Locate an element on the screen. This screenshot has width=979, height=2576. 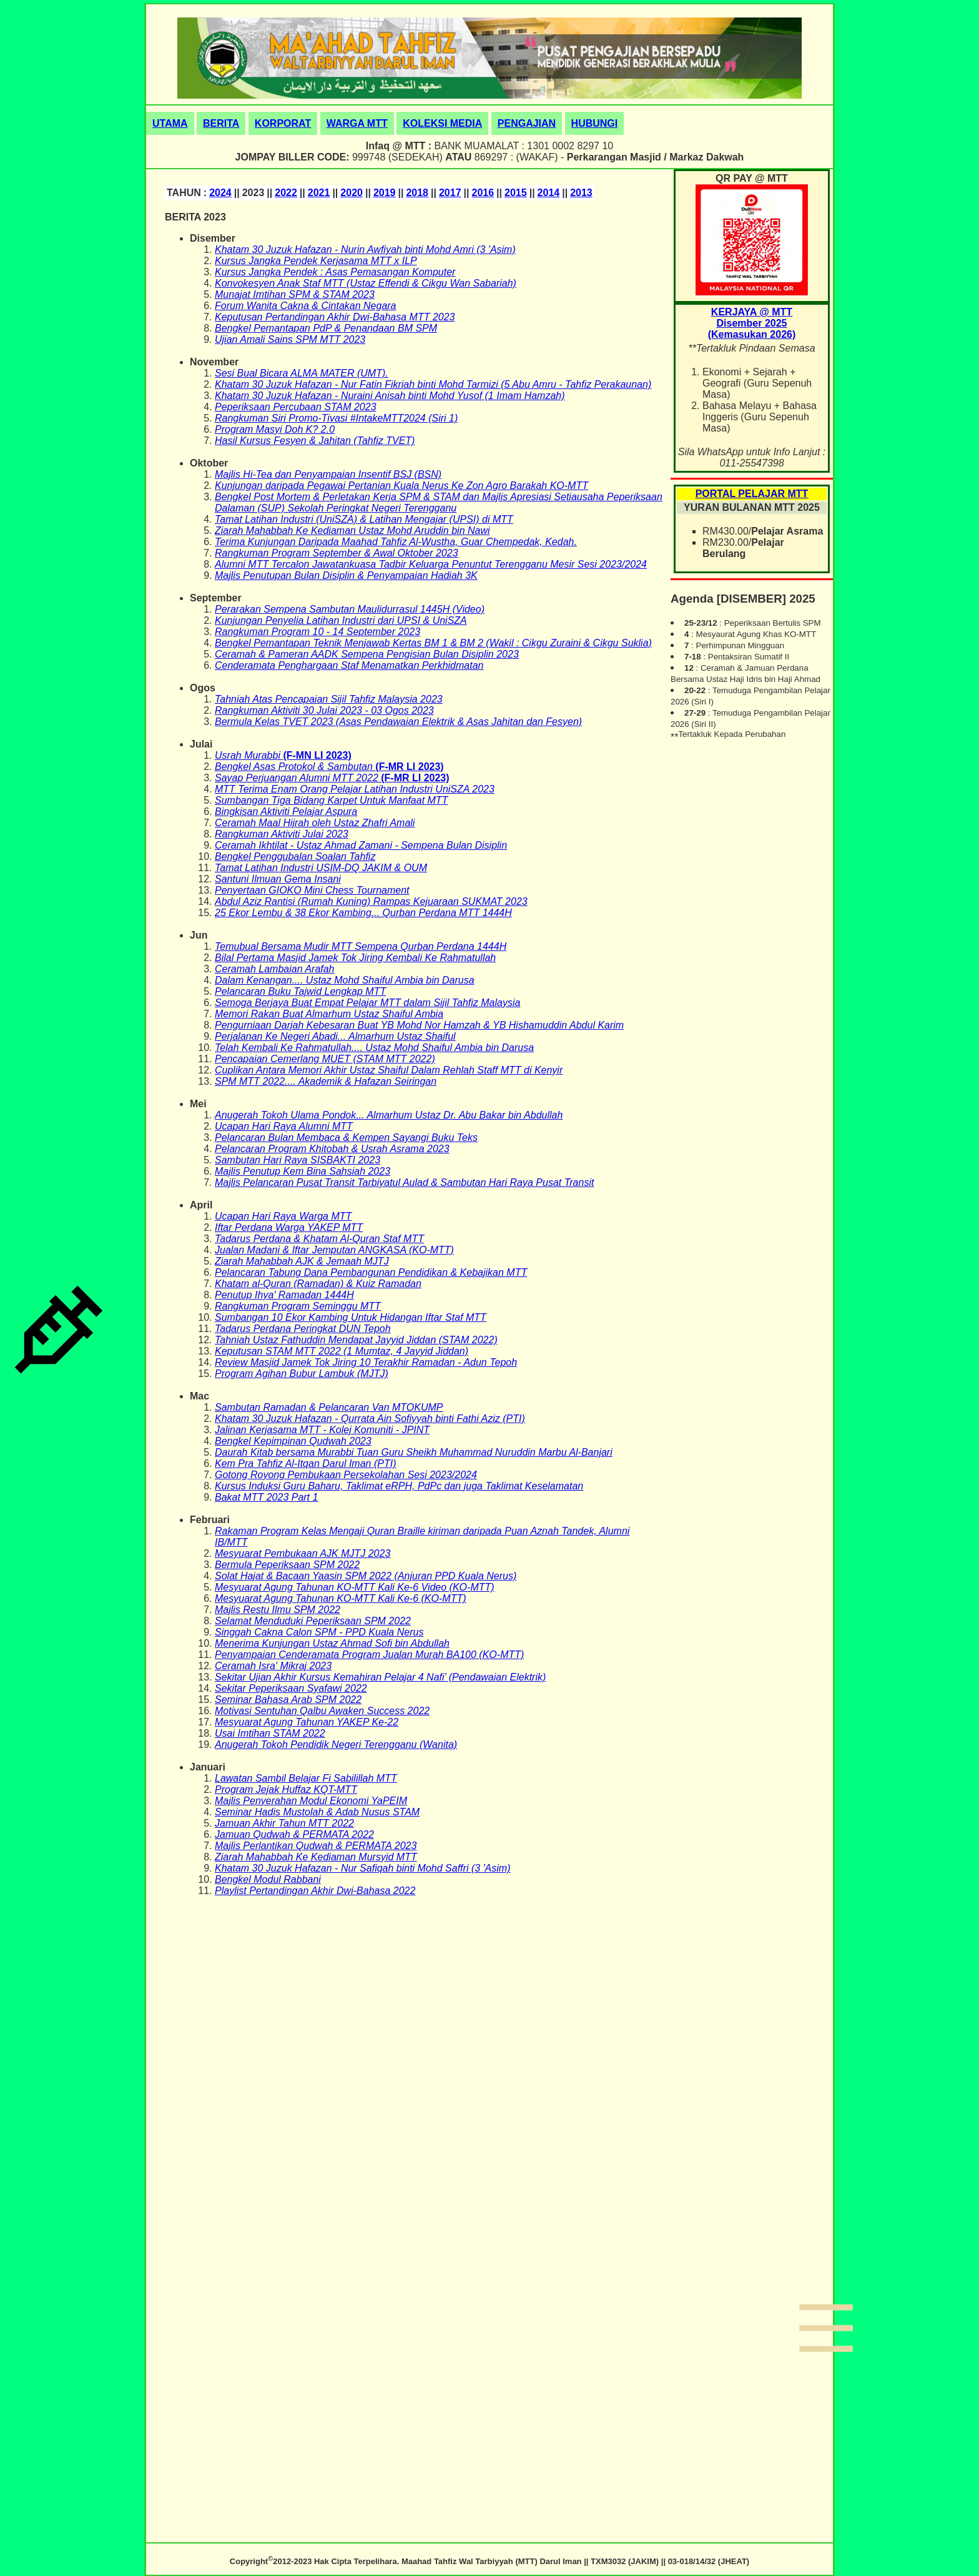
open navigation menu is located at coordinates (826, 2328).